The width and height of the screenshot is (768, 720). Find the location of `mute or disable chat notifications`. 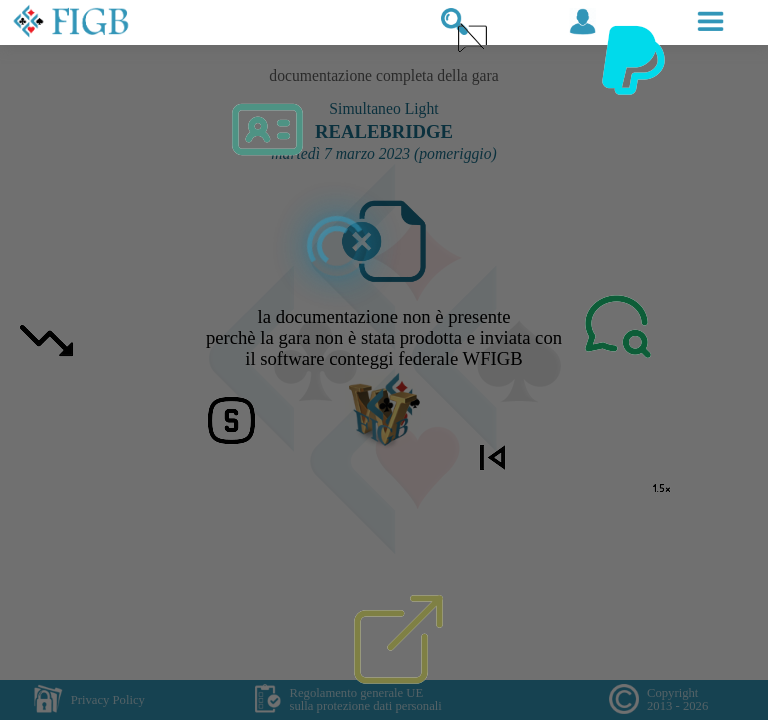

mute or disable chat notifications is located at coordinates (472, 36).